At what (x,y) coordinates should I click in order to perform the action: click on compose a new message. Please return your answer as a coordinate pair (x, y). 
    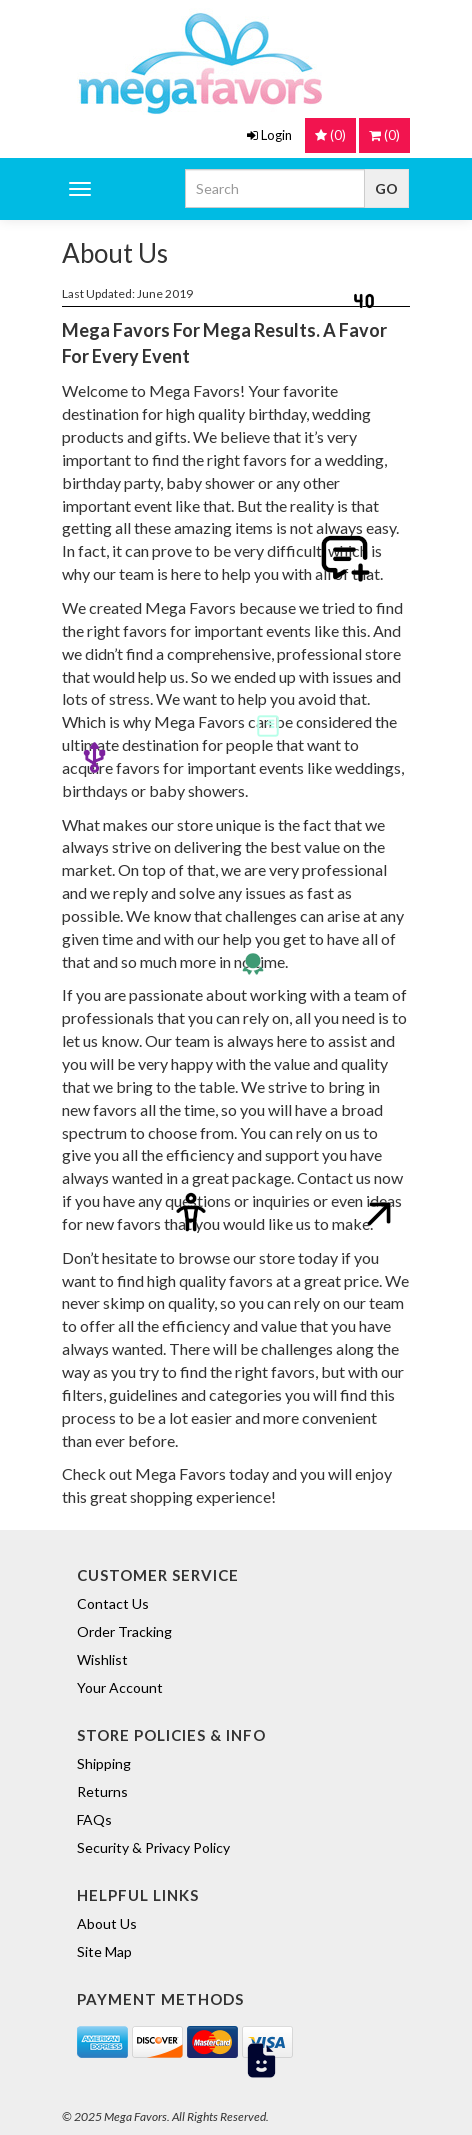
    Looking at the image, I should click on (344, 556).